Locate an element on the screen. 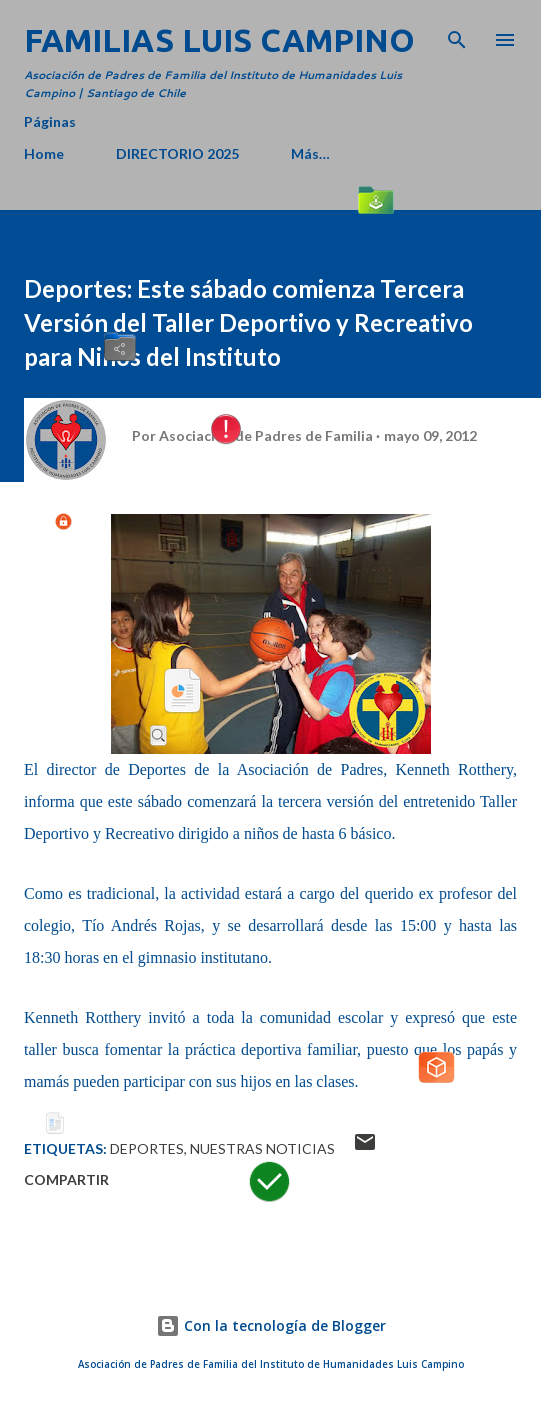  indicates a warning or alert in a dialog is located at coordinates (226, 429).